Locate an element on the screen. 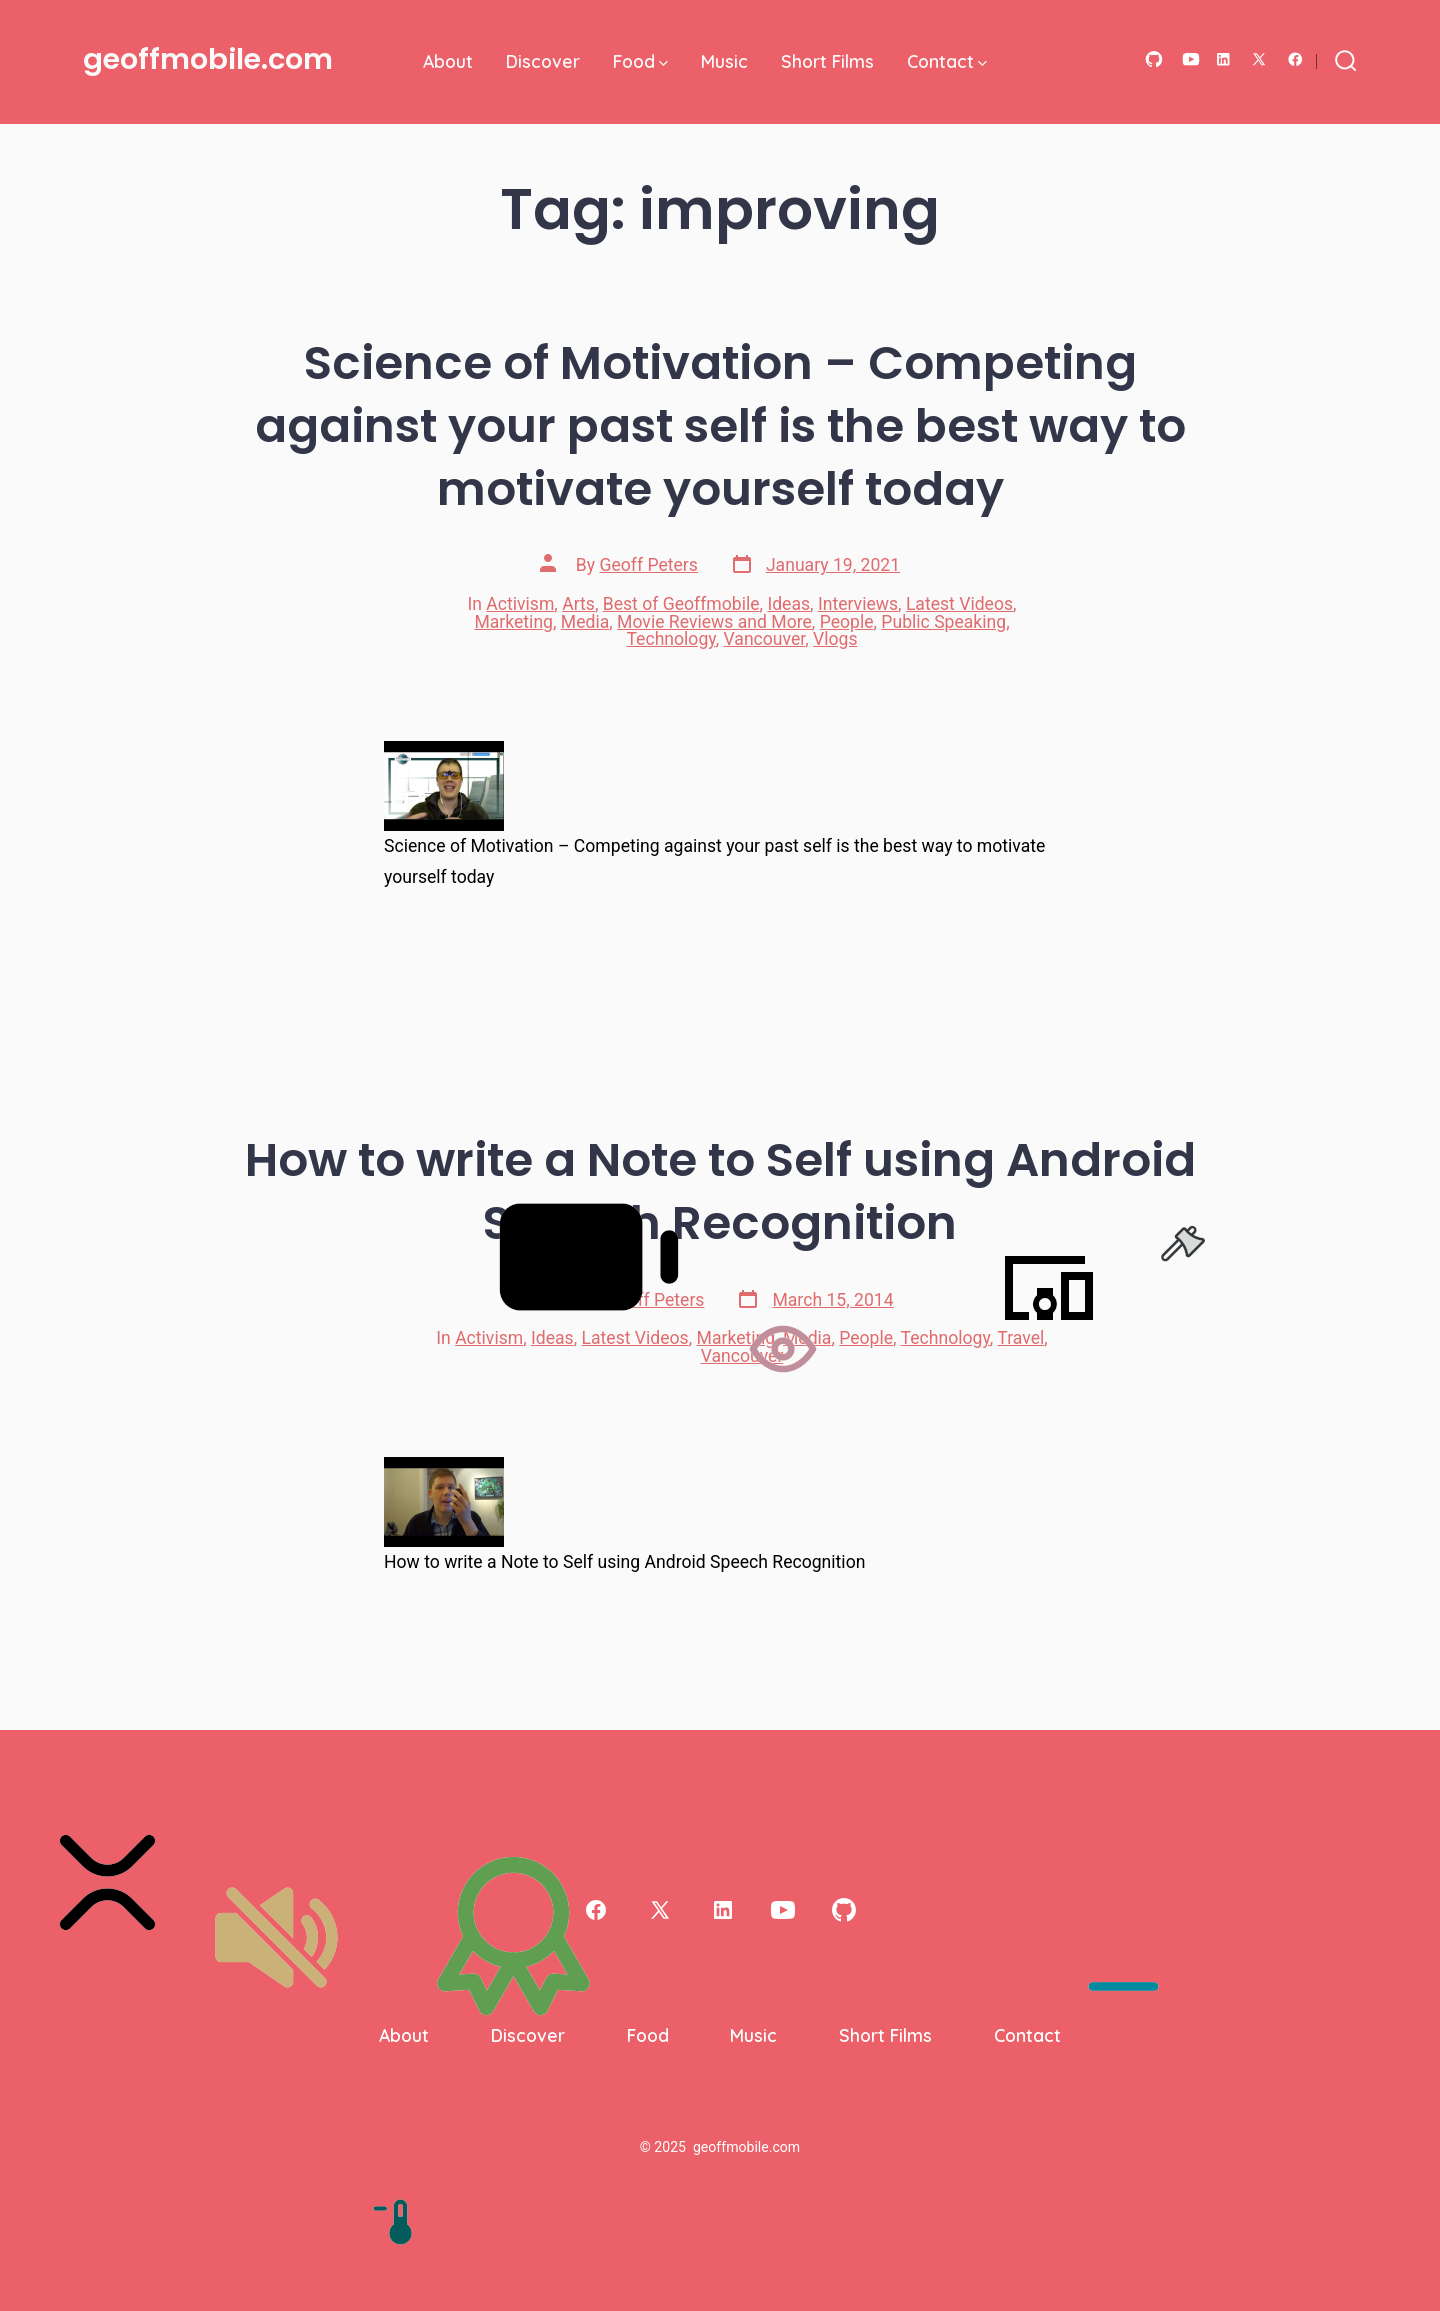 The width and height of the screenshot is (1440, 2311). view achievements or awards is located at coordinates (513, 1936).